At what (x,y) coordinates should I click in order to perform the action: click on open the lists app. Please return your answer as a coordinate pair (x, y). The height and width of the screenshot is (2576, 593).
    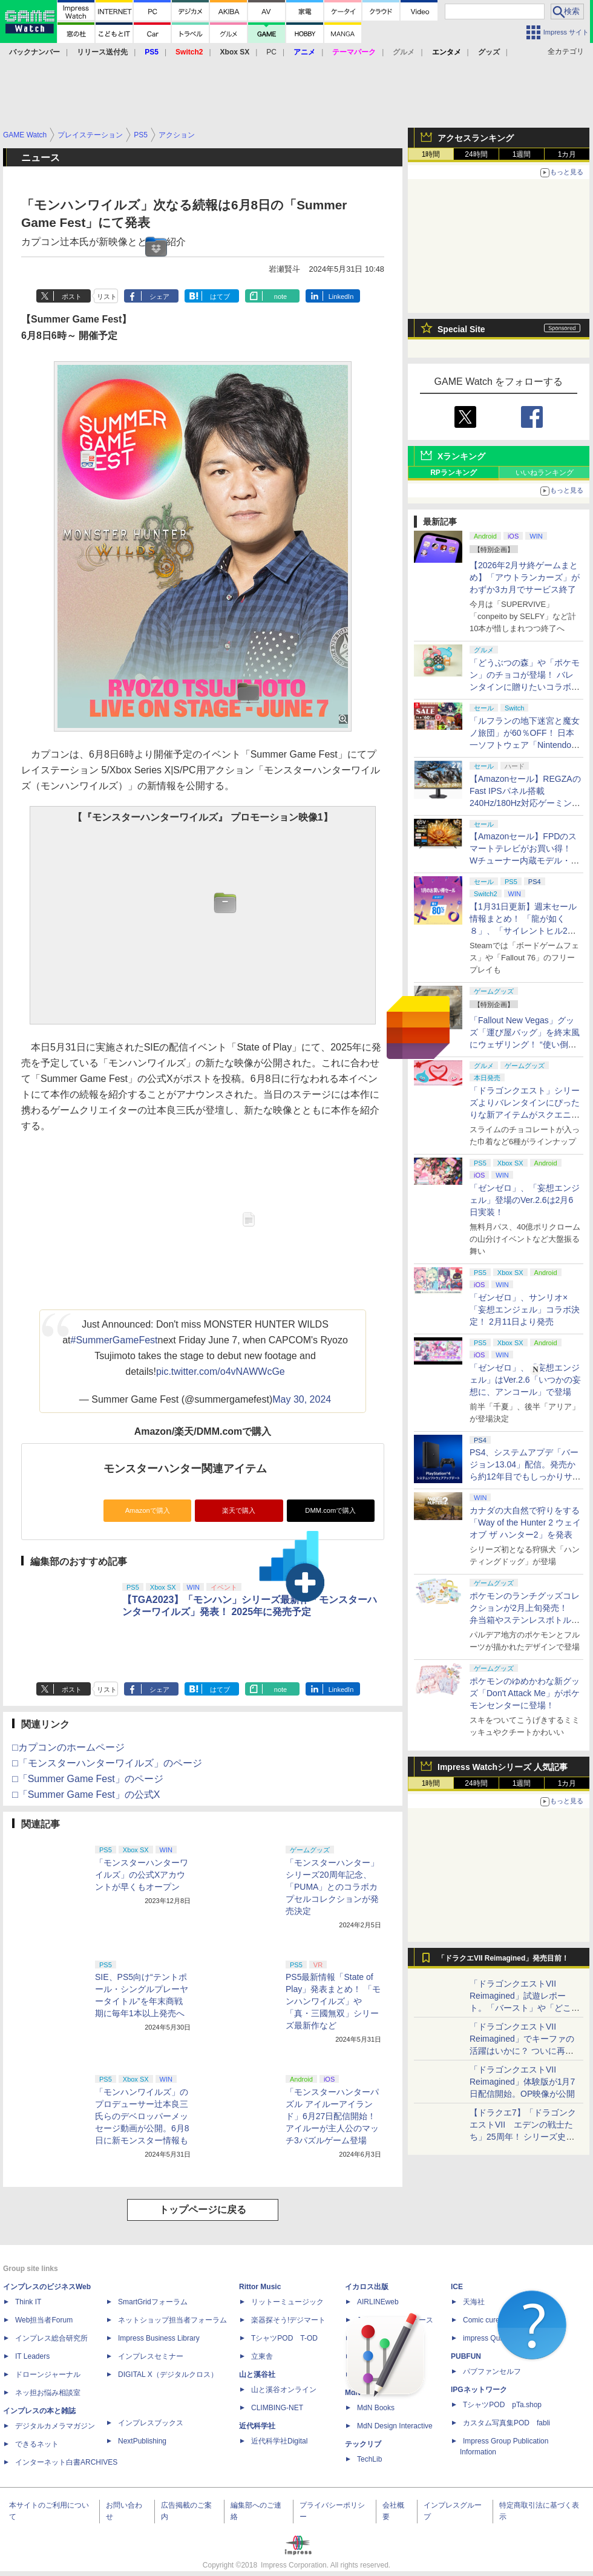
    Looking at the image, I should click on (418, 1027).